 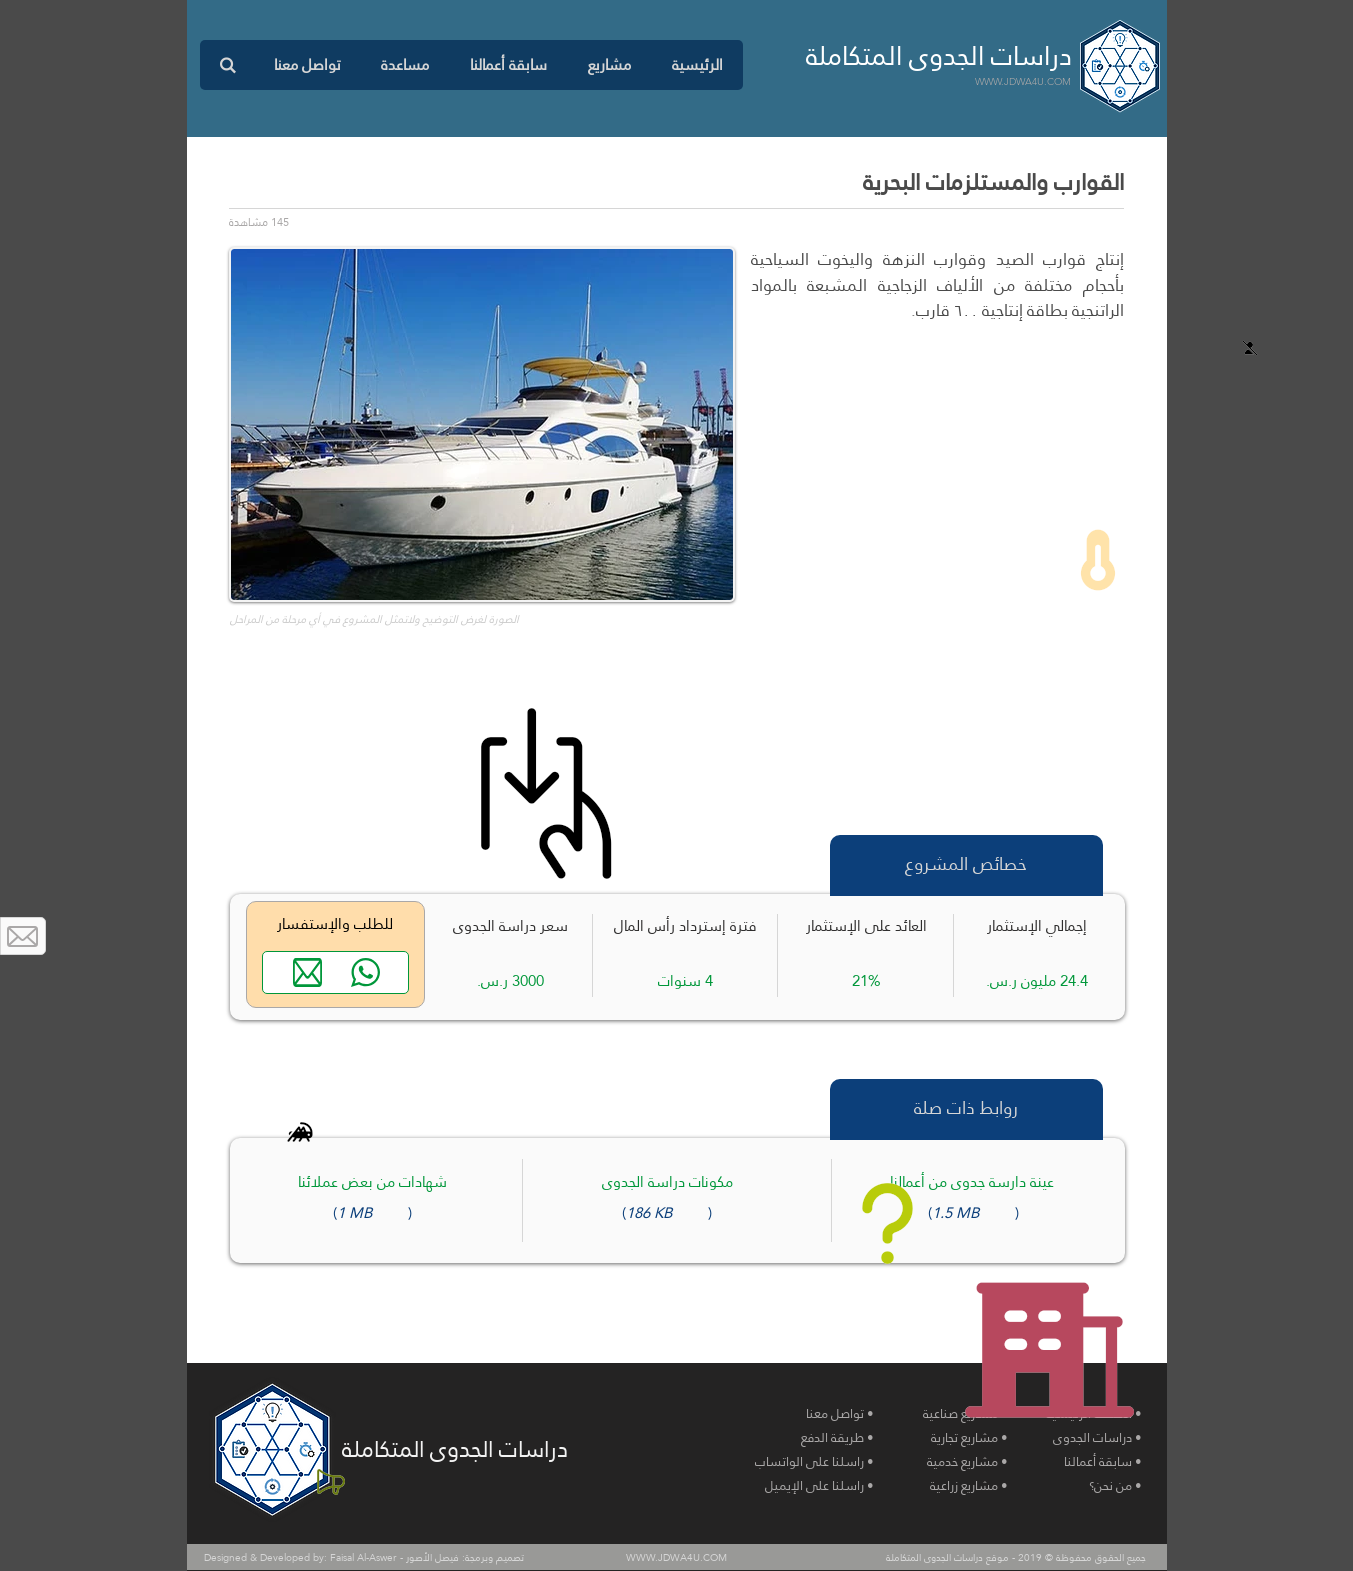 What do you see at coordinates (1098, 560) in the screenshot?
I see `indicates high temperature reading` at bounding box center [1098, 560].